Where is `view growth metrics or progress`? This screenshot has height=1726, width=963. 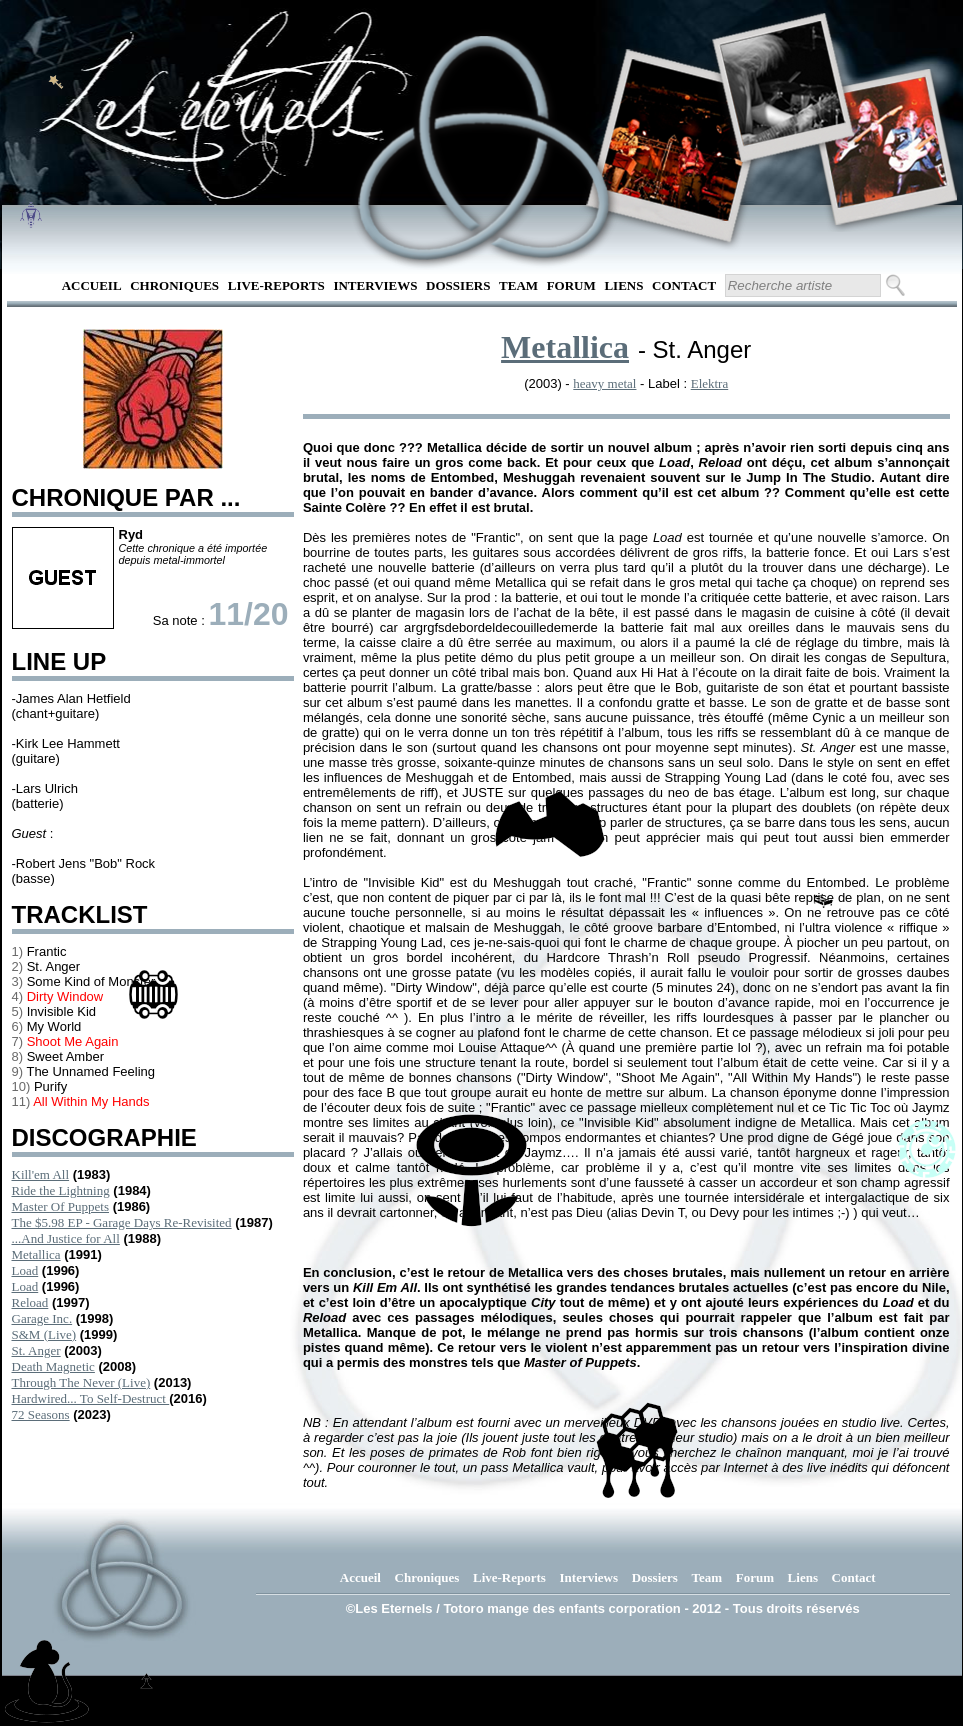 view growth metrics or progress is located at coordinates (146, 1680).